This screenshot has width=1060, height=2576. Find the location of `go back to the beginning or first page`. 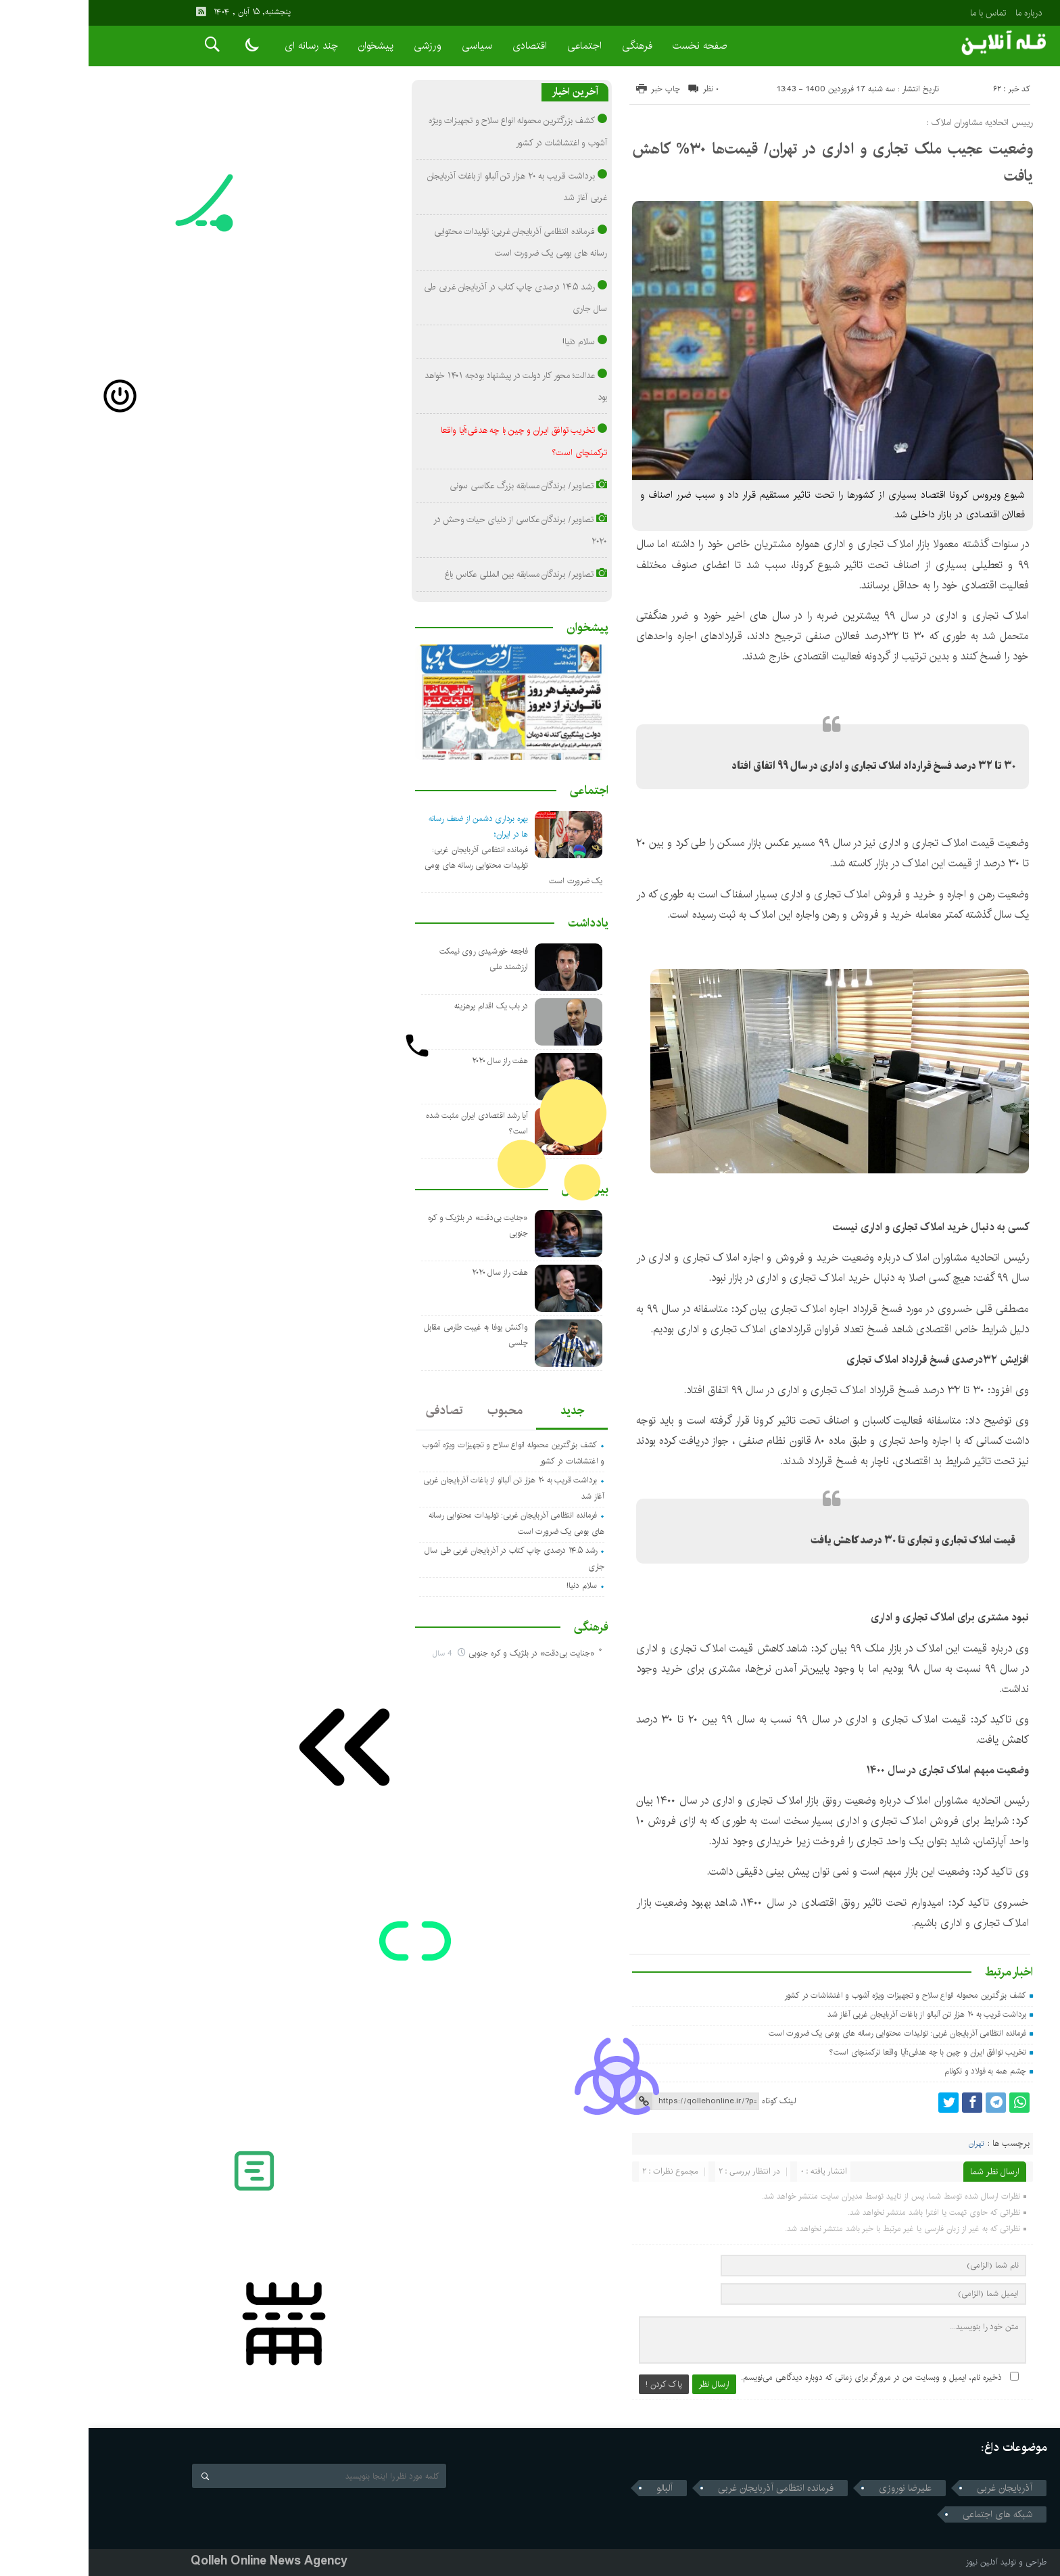

go back to the beginning or first page is located at coordinates (344, 1747).